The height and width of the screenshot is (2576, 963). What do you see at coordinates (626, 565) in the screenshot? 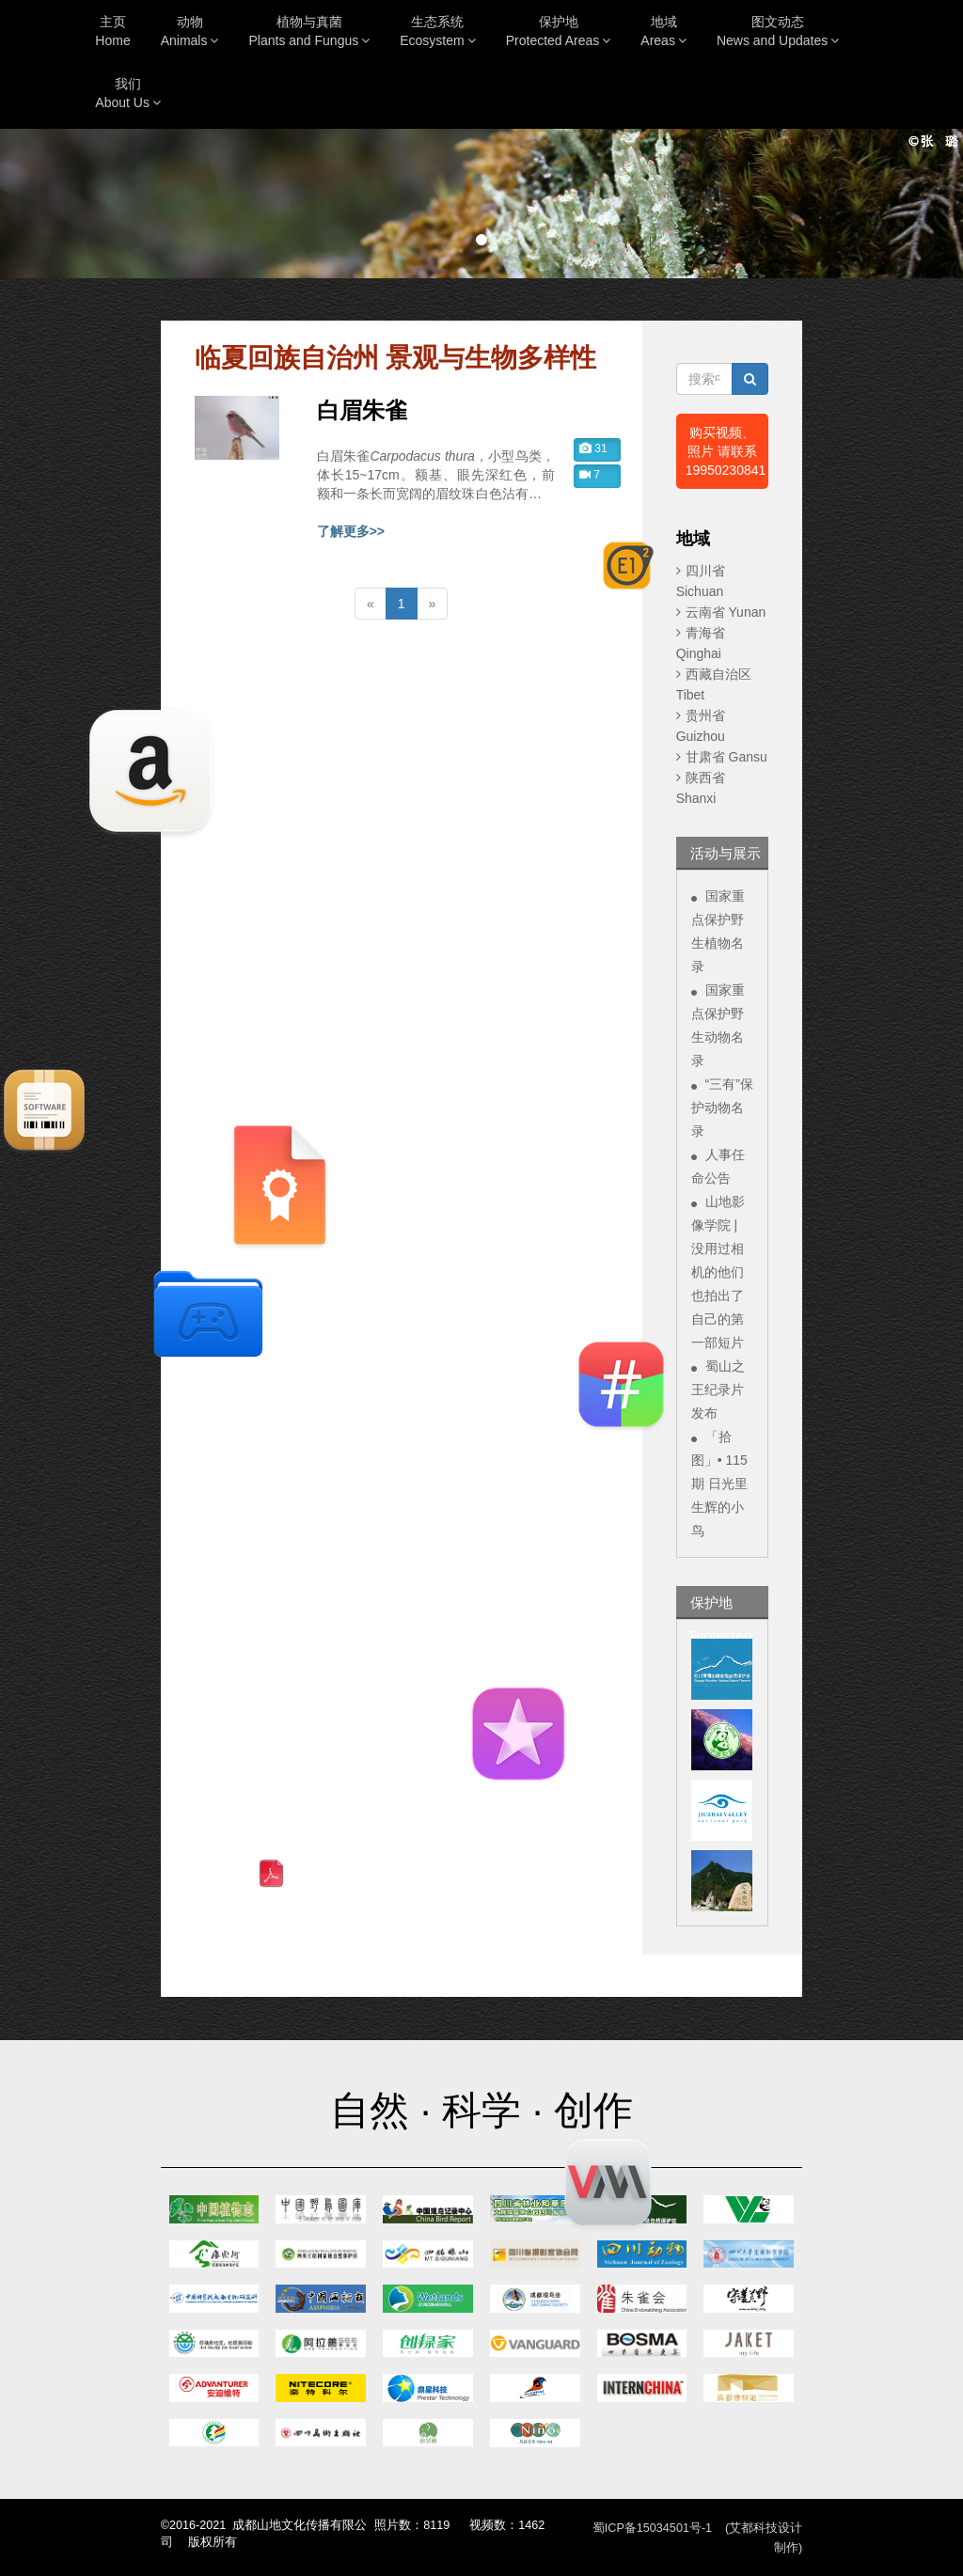
I see `launch Half-Life 2: Episode One` at bounding box center [626, 565].